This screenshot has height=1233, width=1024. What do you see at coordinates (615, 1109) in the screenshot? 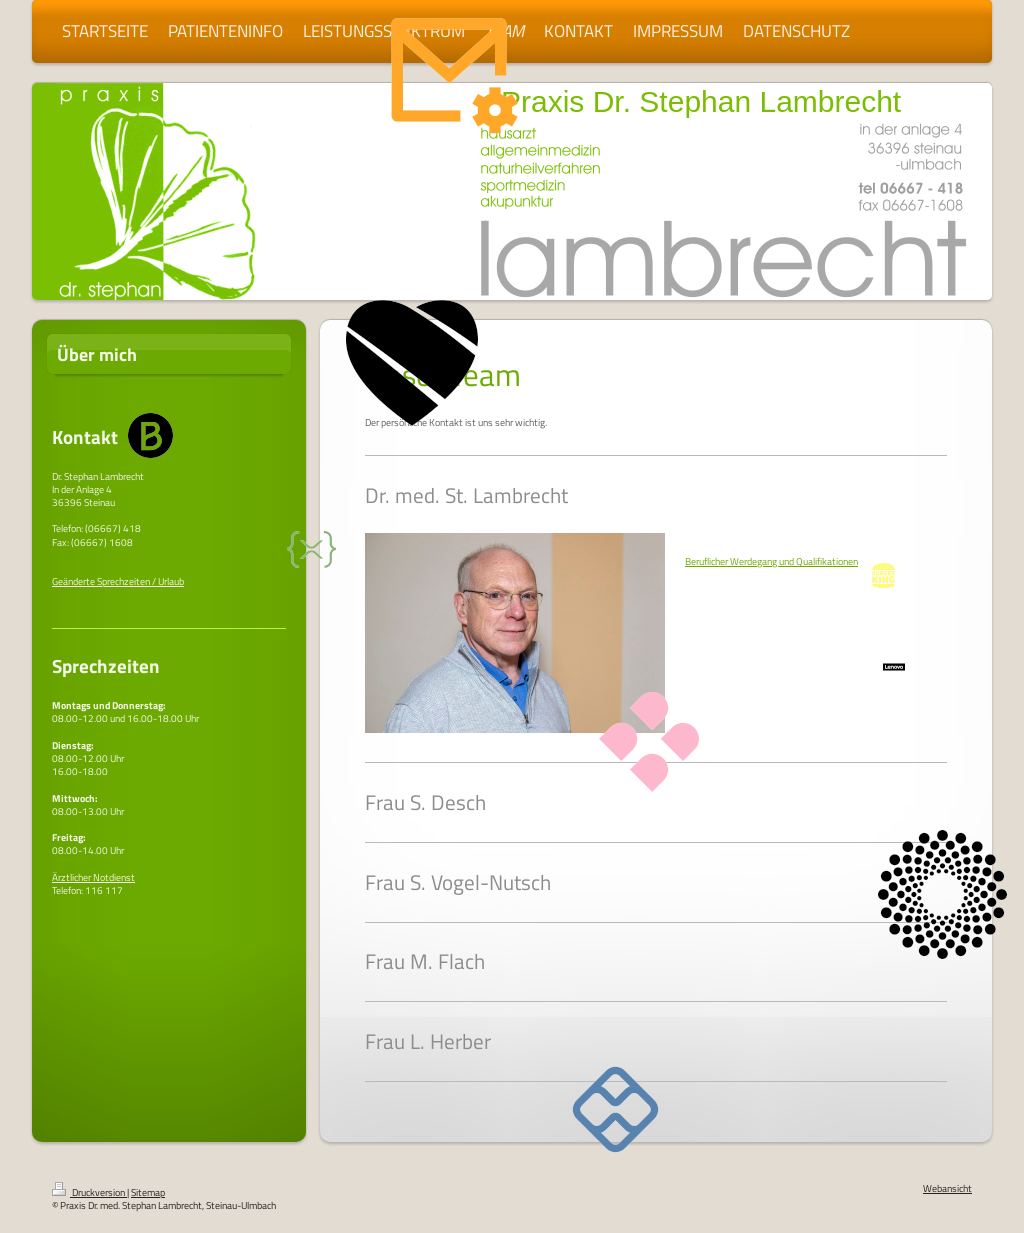
I see `pix instant payment logo` at bounding box center [615, 1109].